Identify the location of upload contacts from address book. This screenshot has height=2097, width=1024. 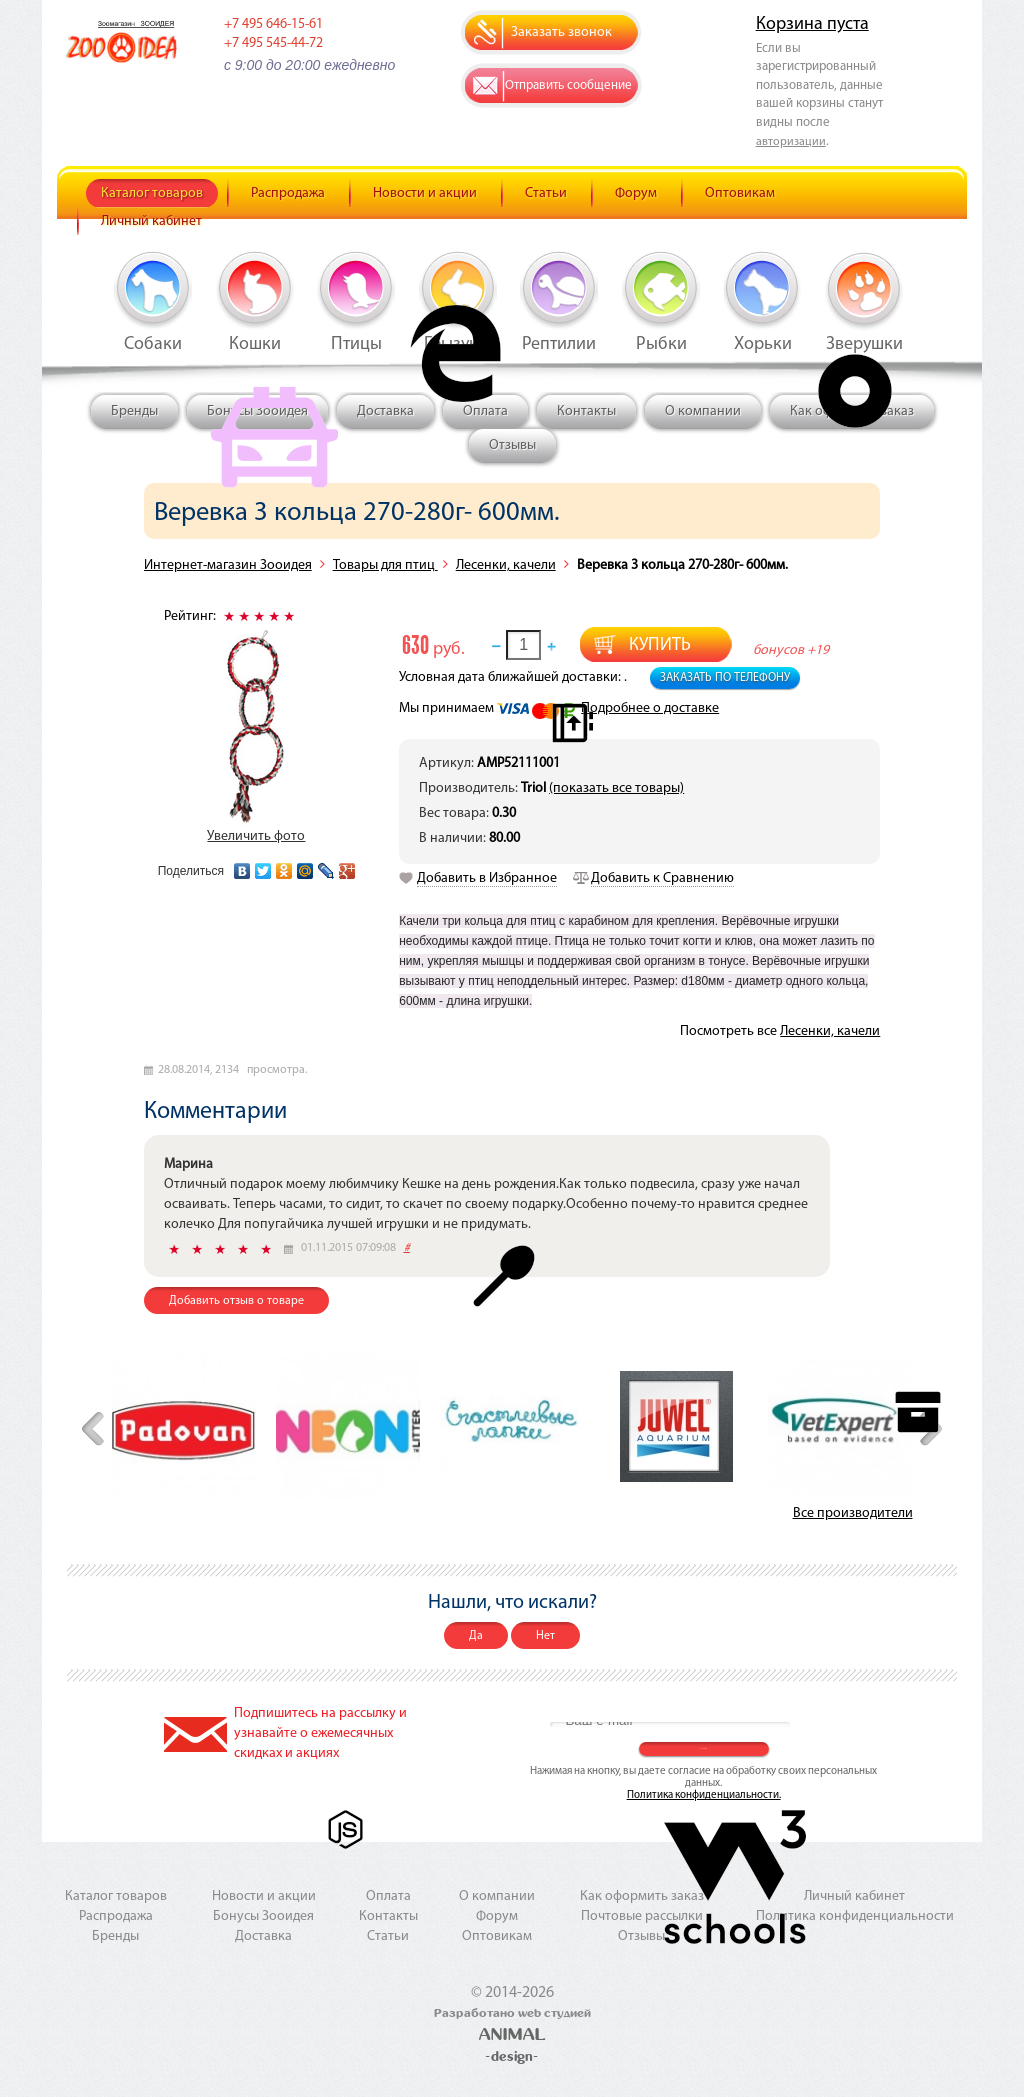
(570, 723).